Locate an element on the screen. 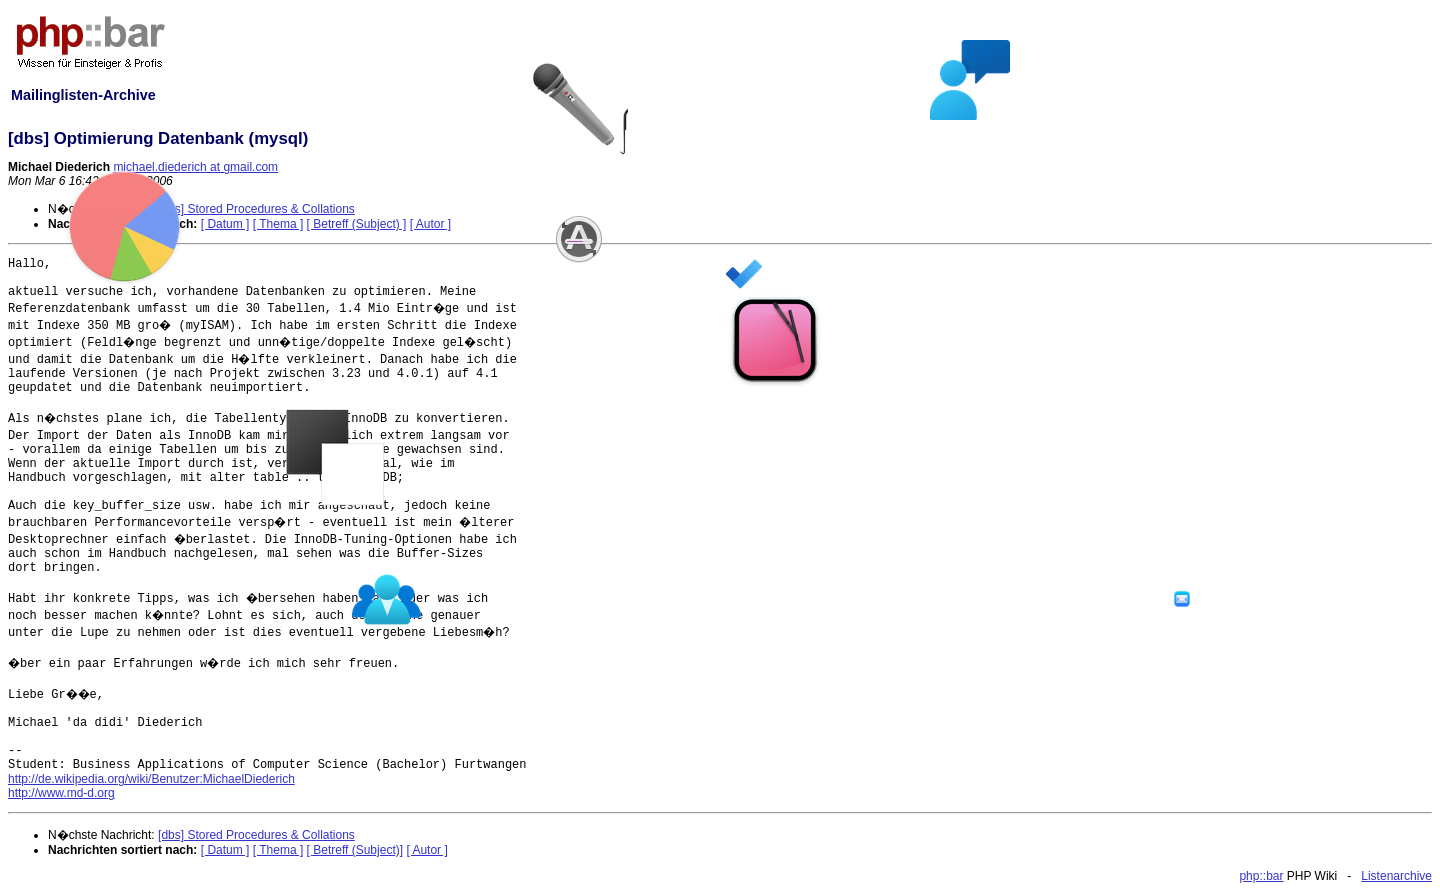  access microphone settings is located at coordinates (580, 111).